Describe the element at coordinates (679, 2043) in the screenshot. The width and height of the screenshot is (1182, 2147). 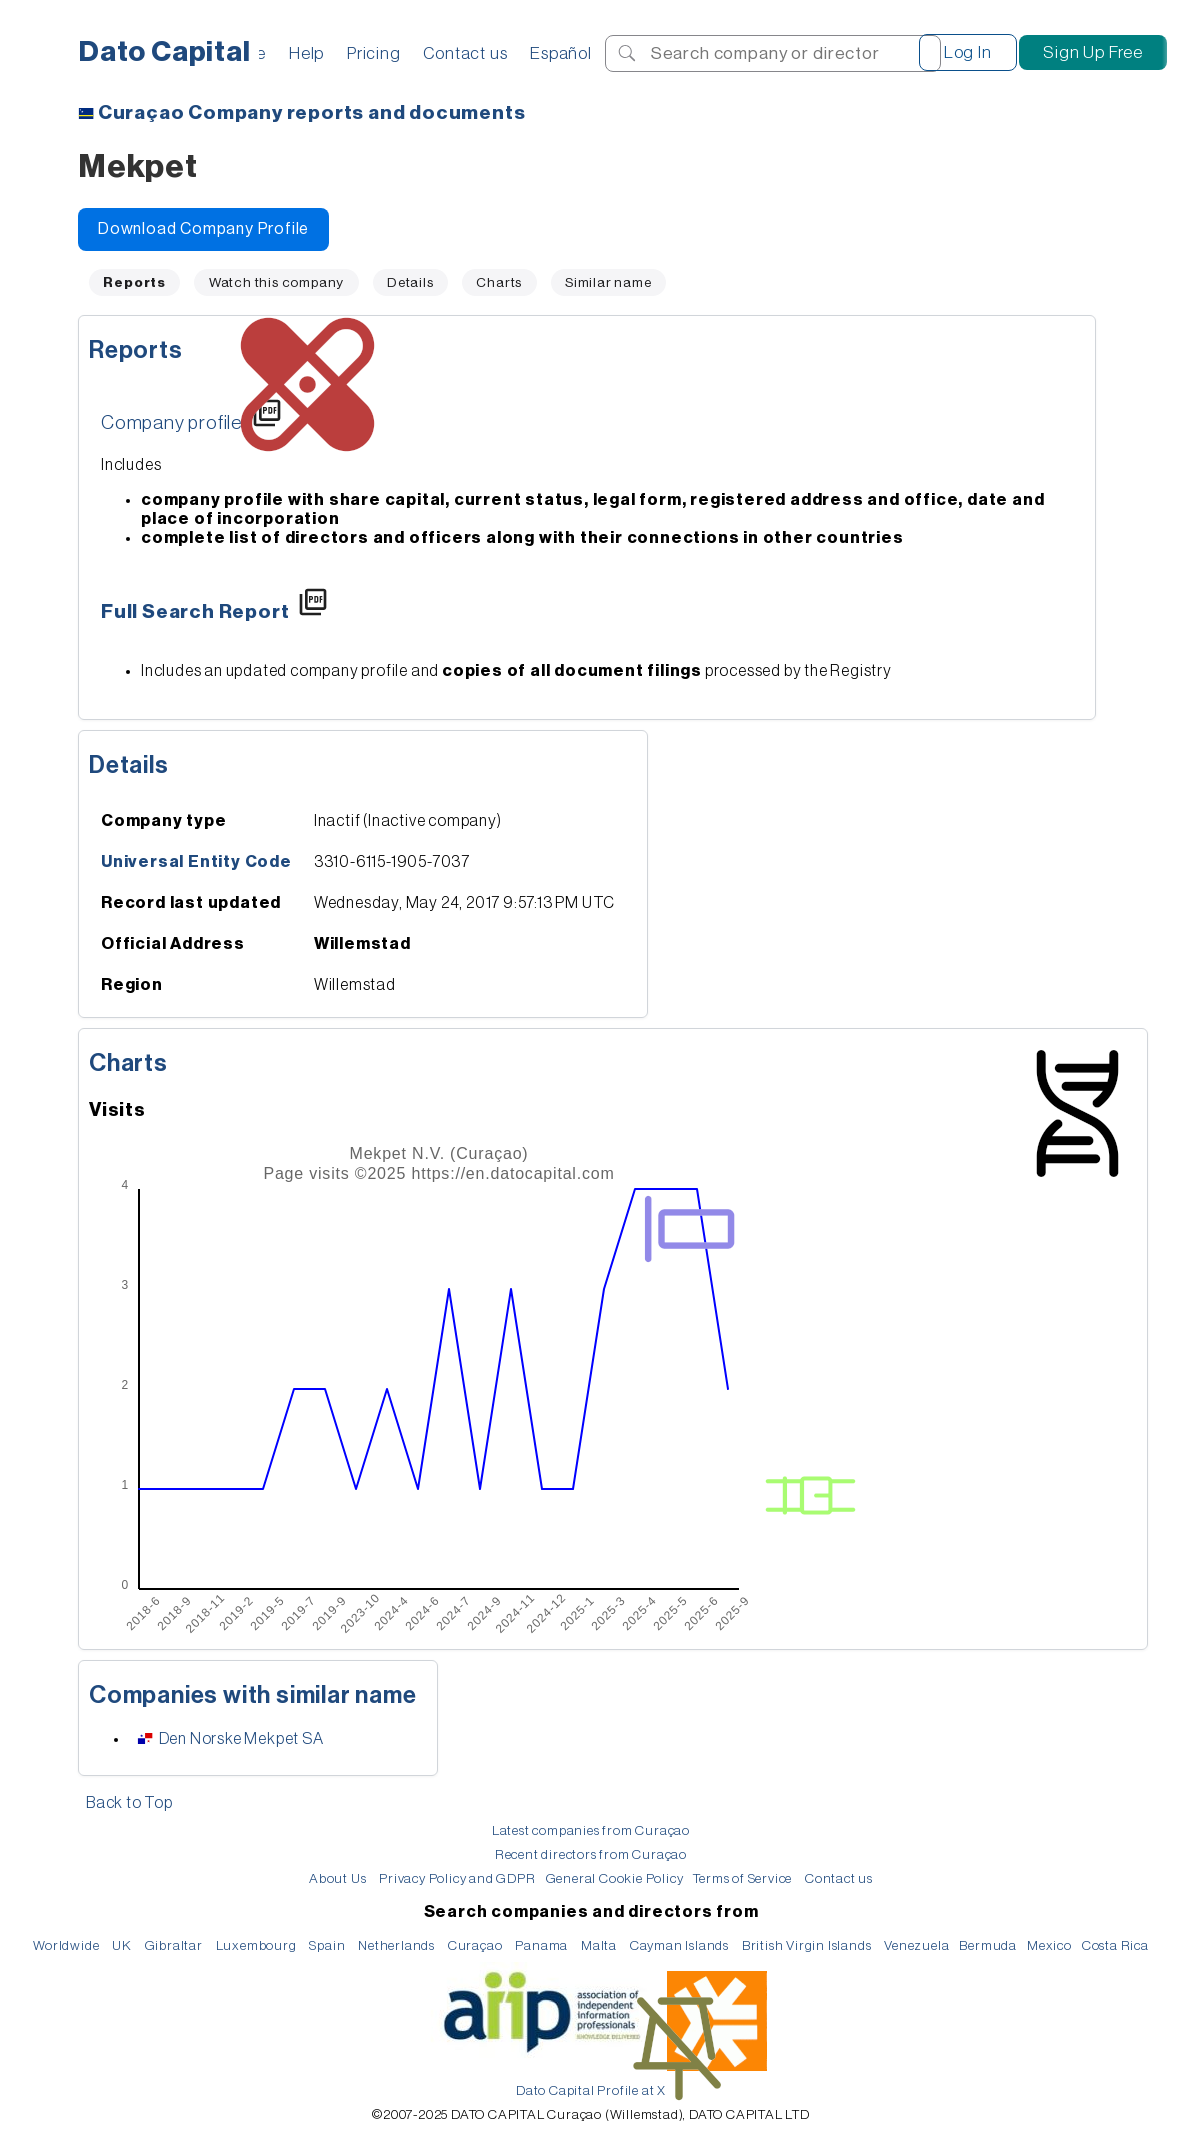
I see `unpin an item from its current location` at that location.